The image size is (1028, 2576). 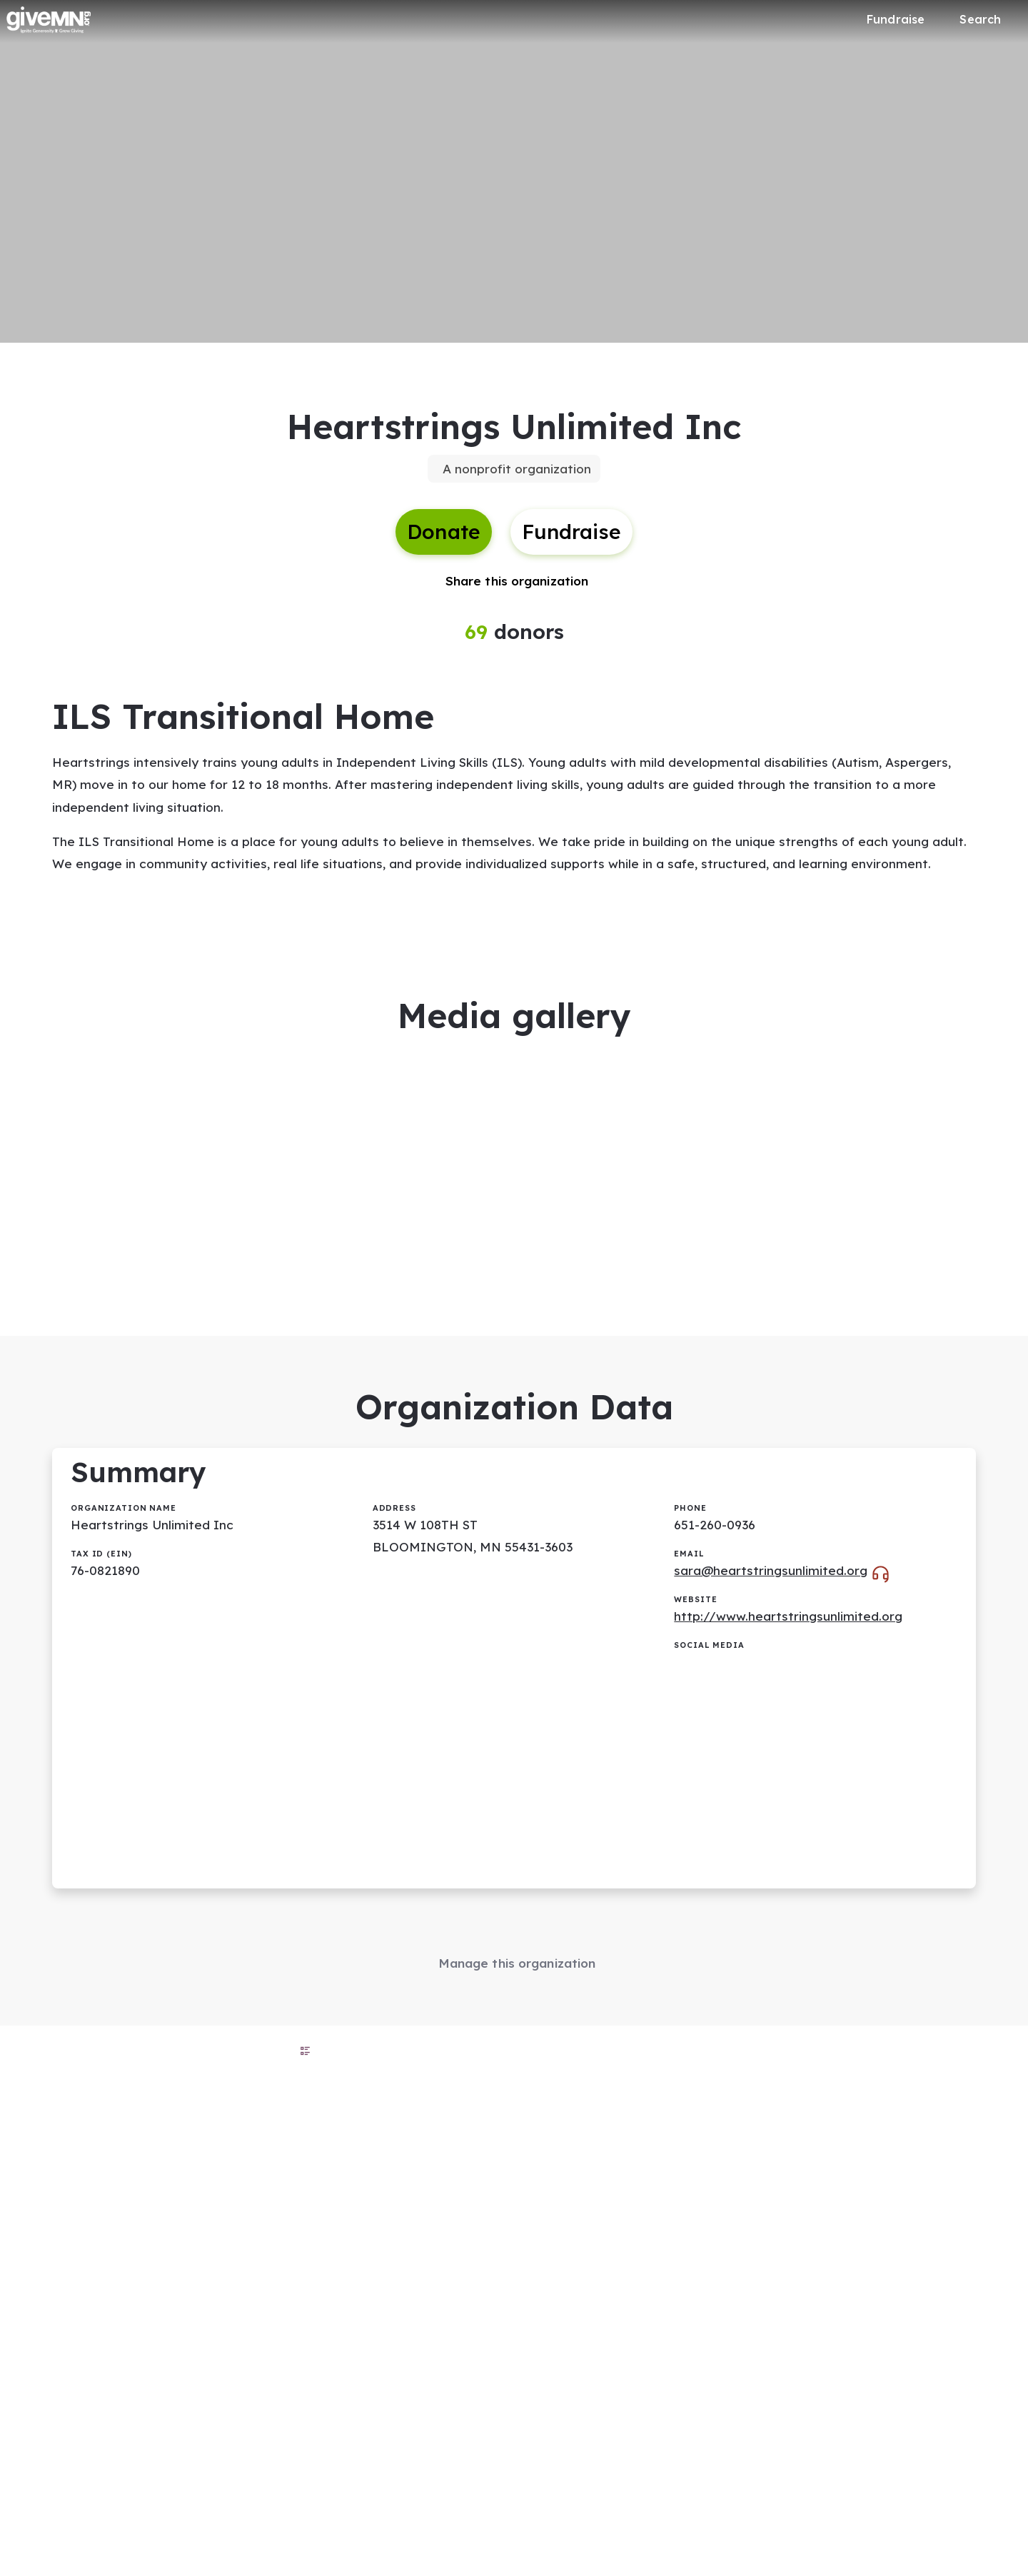 What do you see at coordinates (305, 2051) in the screenshot?
I see `view completed tasks in a checklist` at bounding box center [305, 2051].